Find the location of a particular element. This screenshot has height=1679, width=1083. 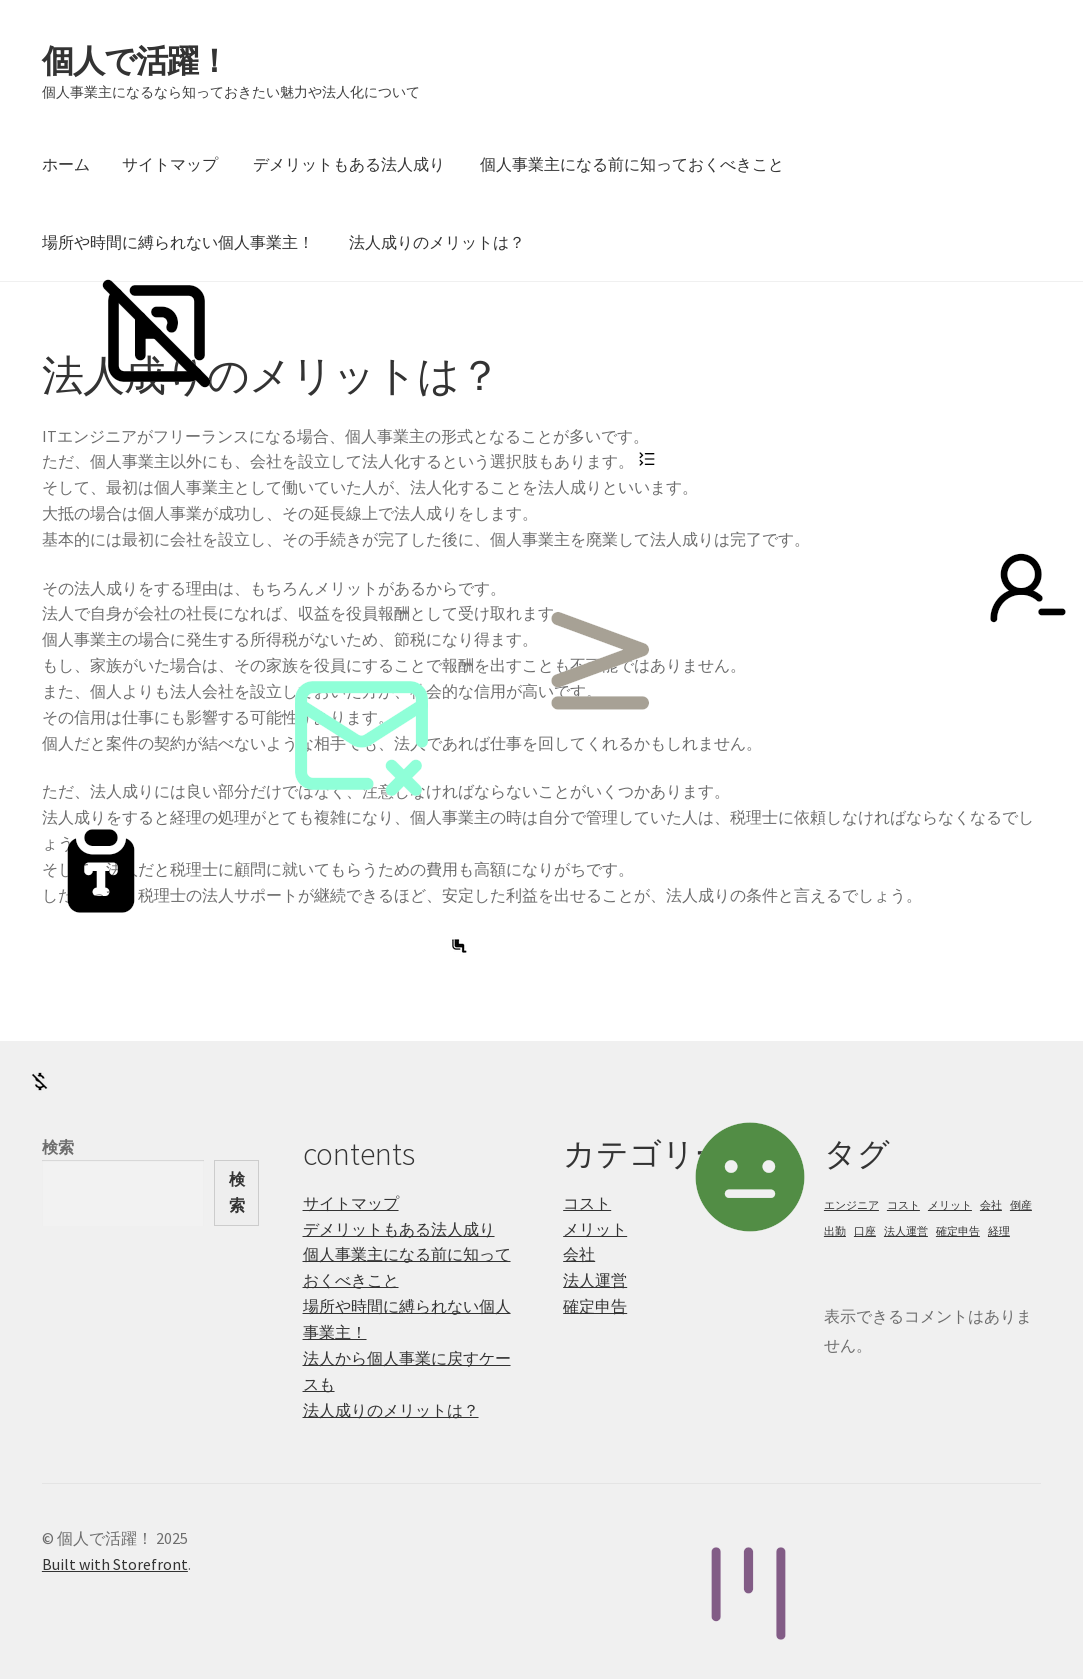

standard legroom seat option is located at coordinates (459, 946).